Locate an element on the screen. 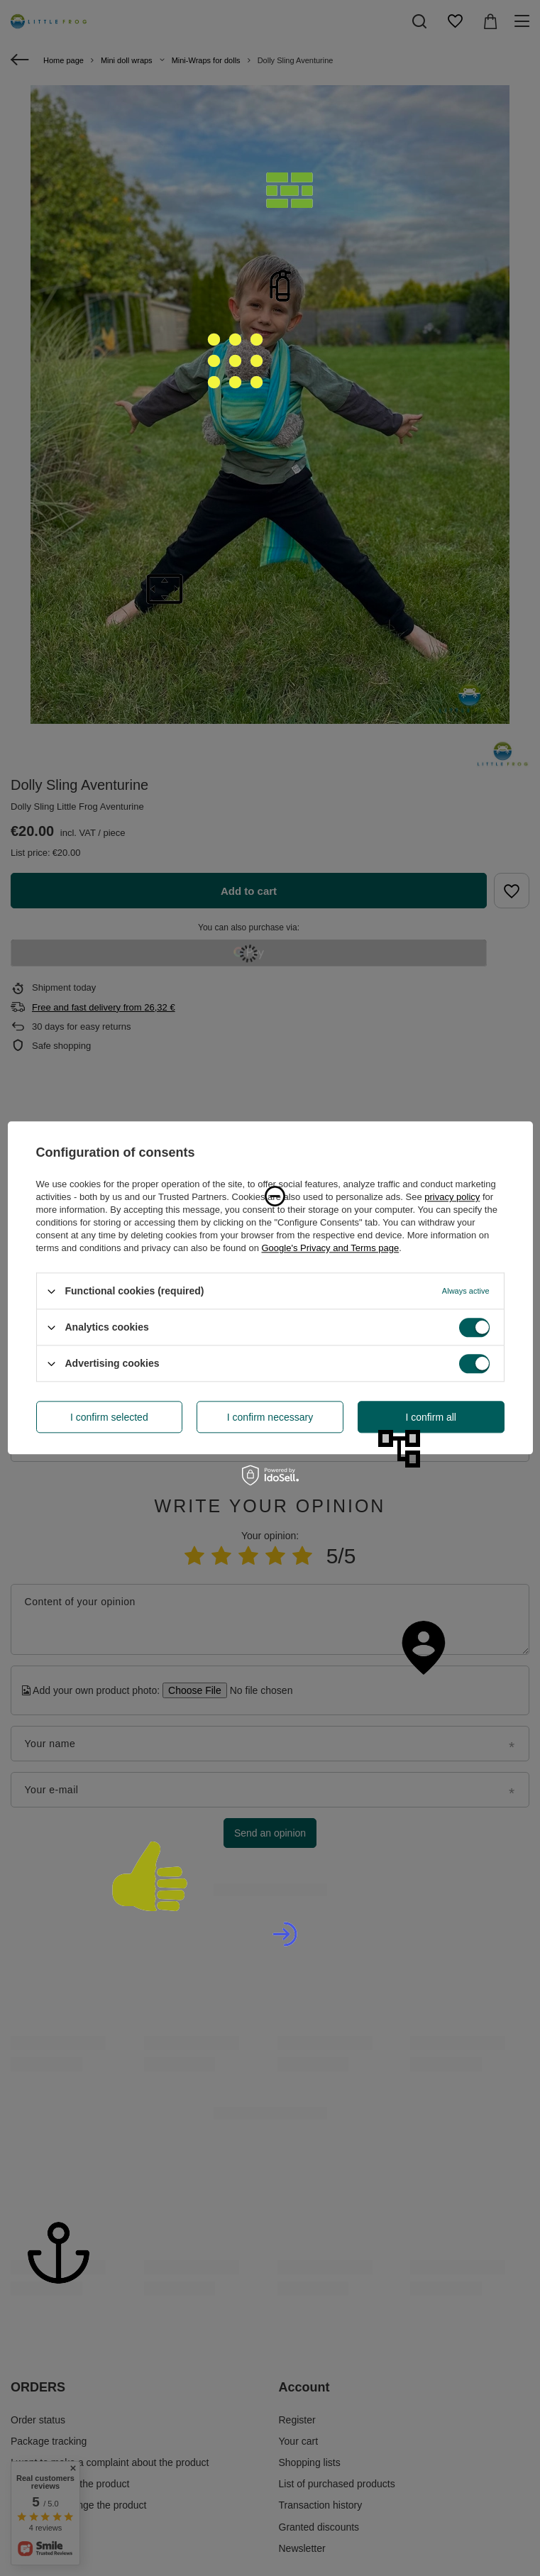 This screenshot has width=540, height=2576. access wall or barrier settings is located at coordinates (290, 190).